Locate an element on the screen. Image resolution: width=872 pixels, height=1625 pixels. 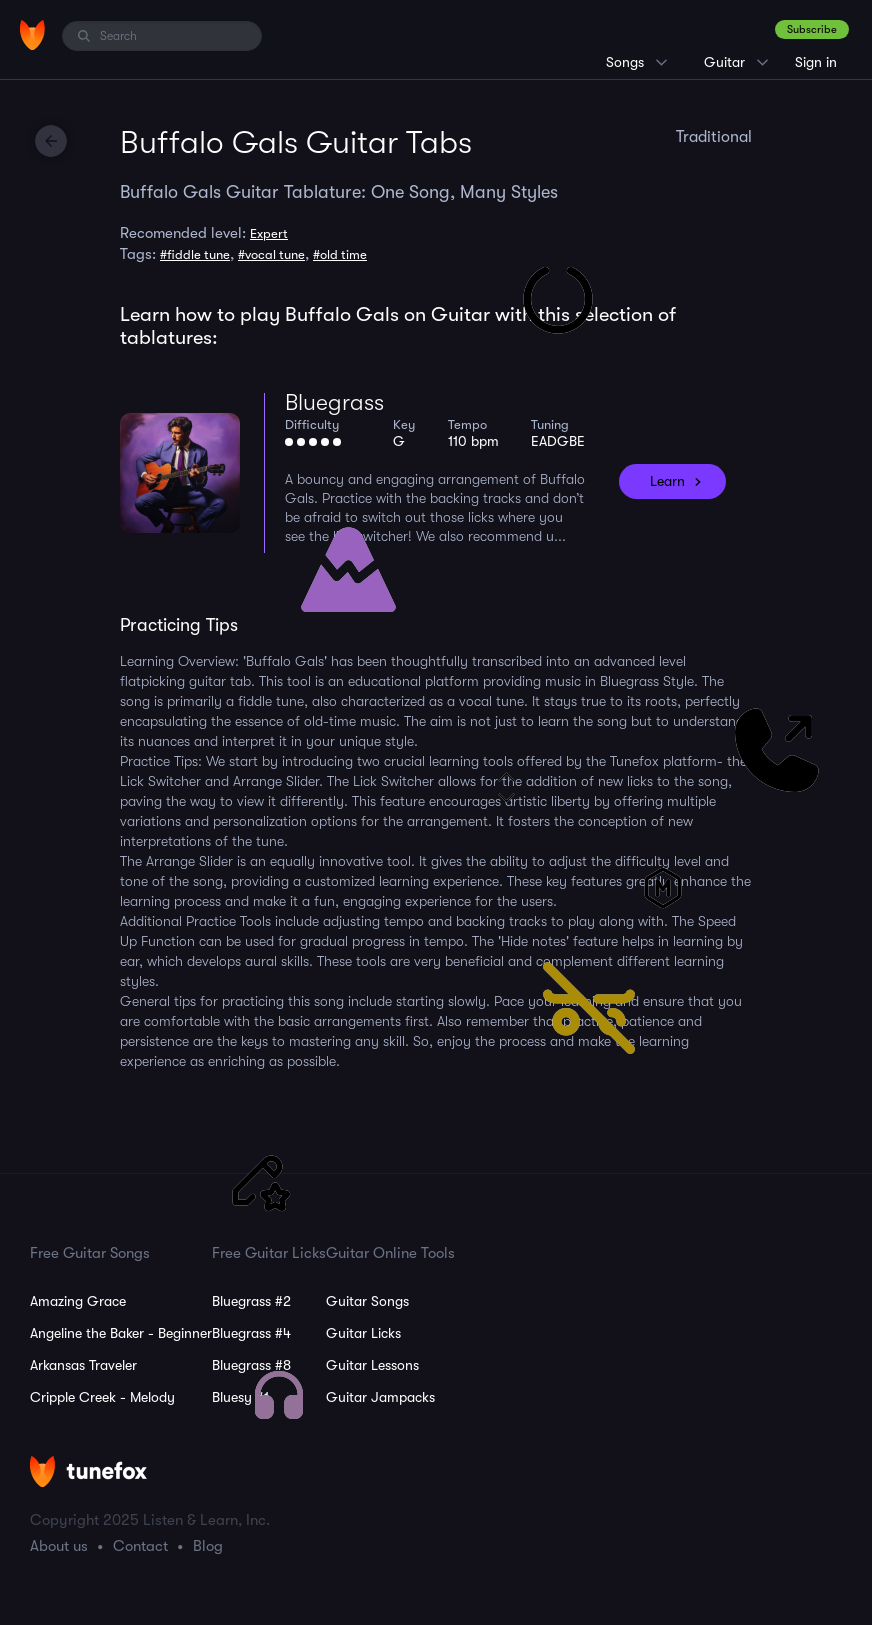
access audio or music playback is located at coordinates (279, 1395).